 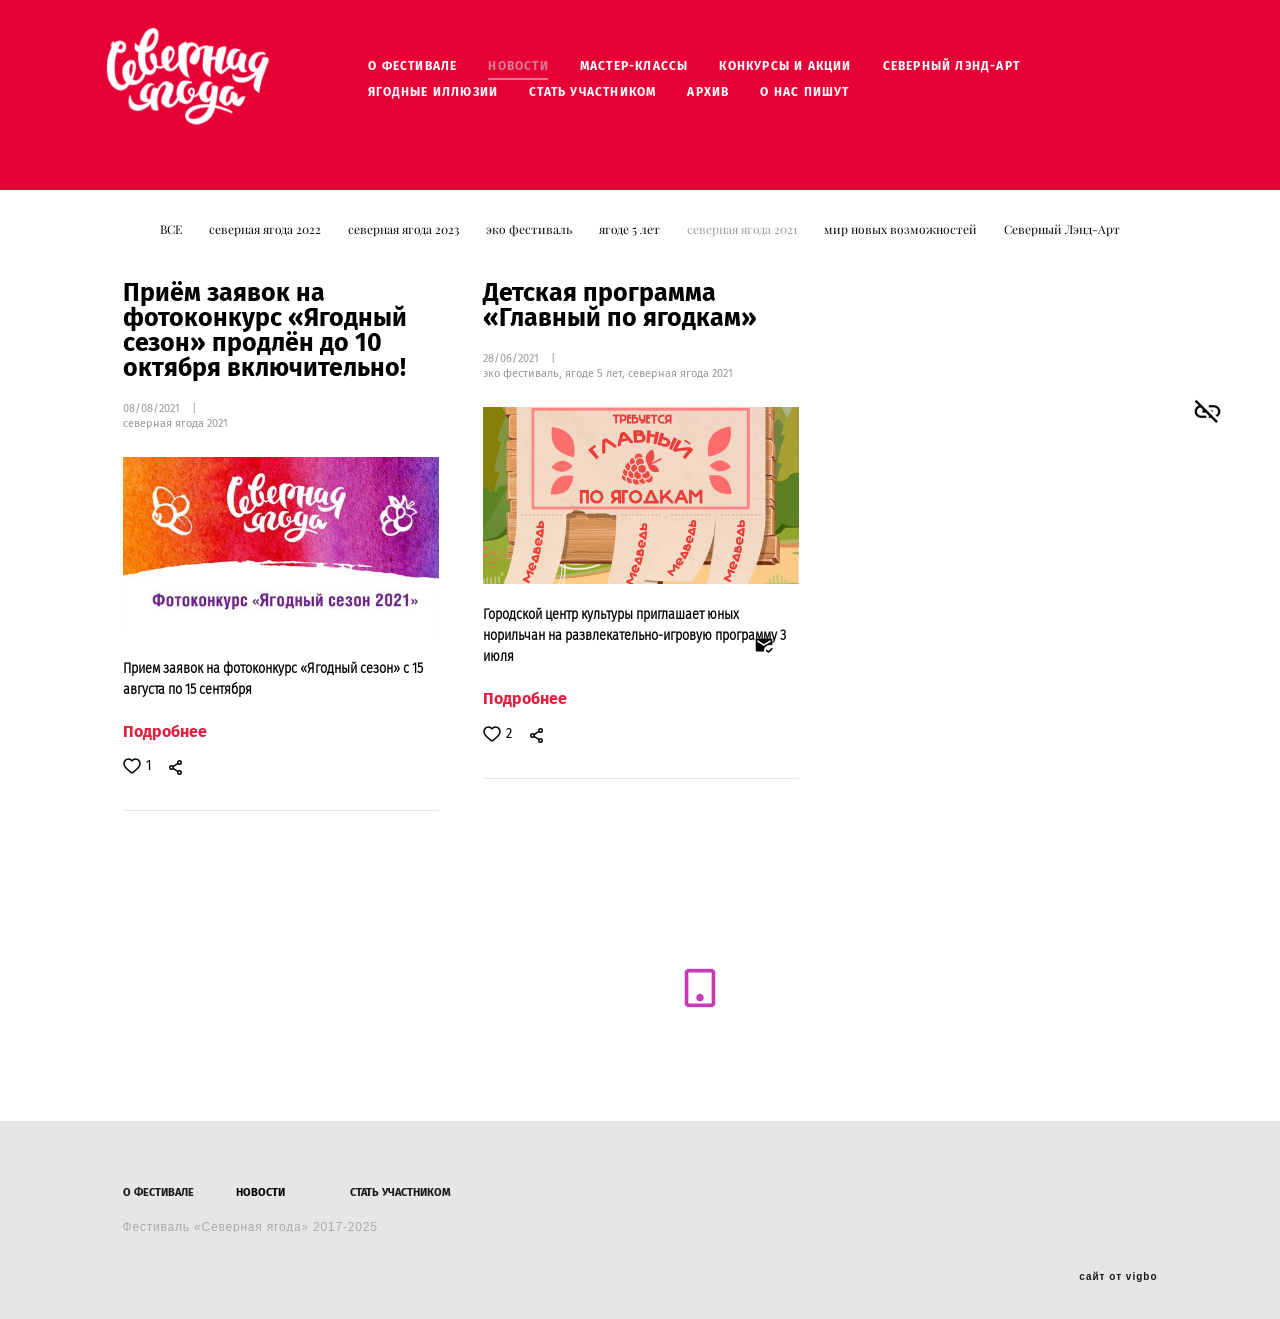 What do you see at coordinates (1207, 411) in the screenshot?
I see `unlink or disconnect a shared item` at bounding box center [1207, 411].